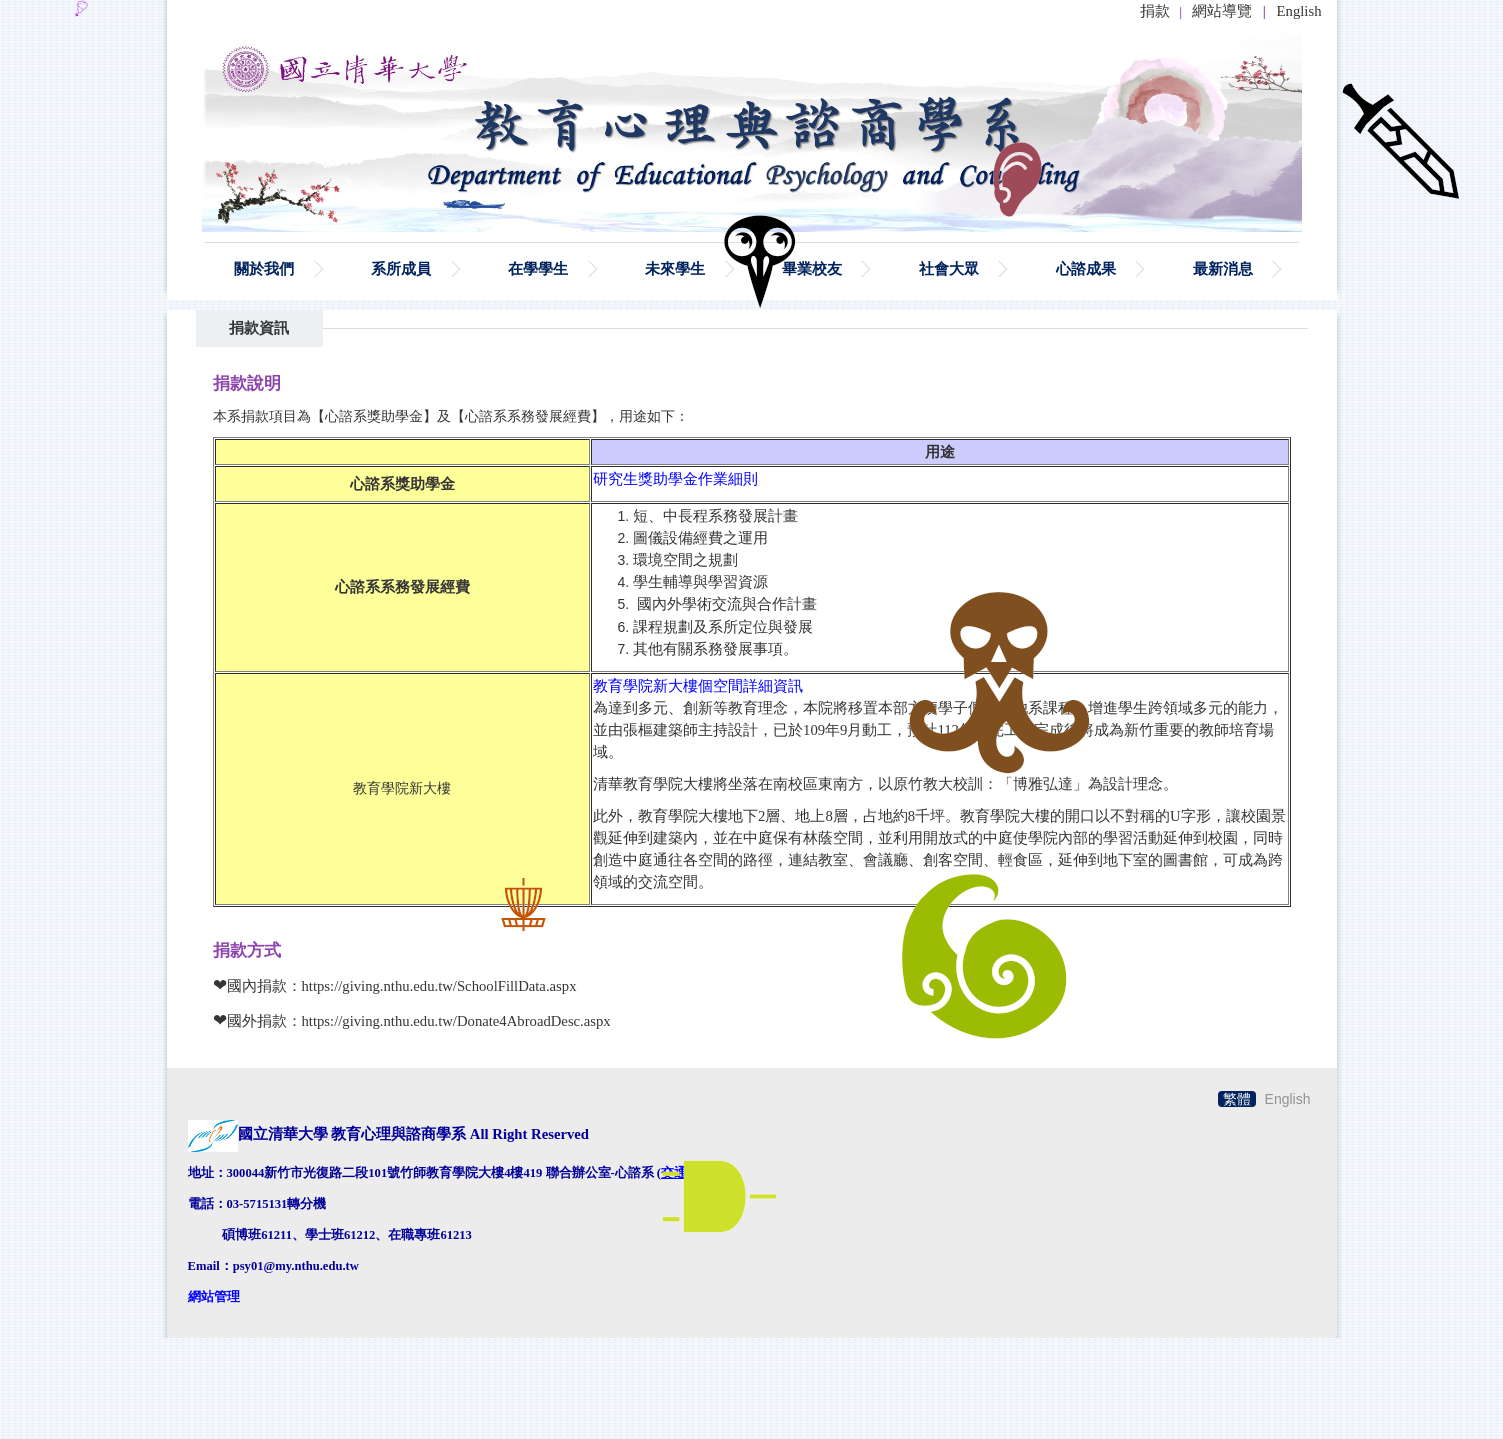 Image resolution: width=1503 pixels, height=1439 pixels. Describe the element at coordinates (719, 1196) in the screenshot. I see `represents an AND logic gate in a circuit diagram` at that location.